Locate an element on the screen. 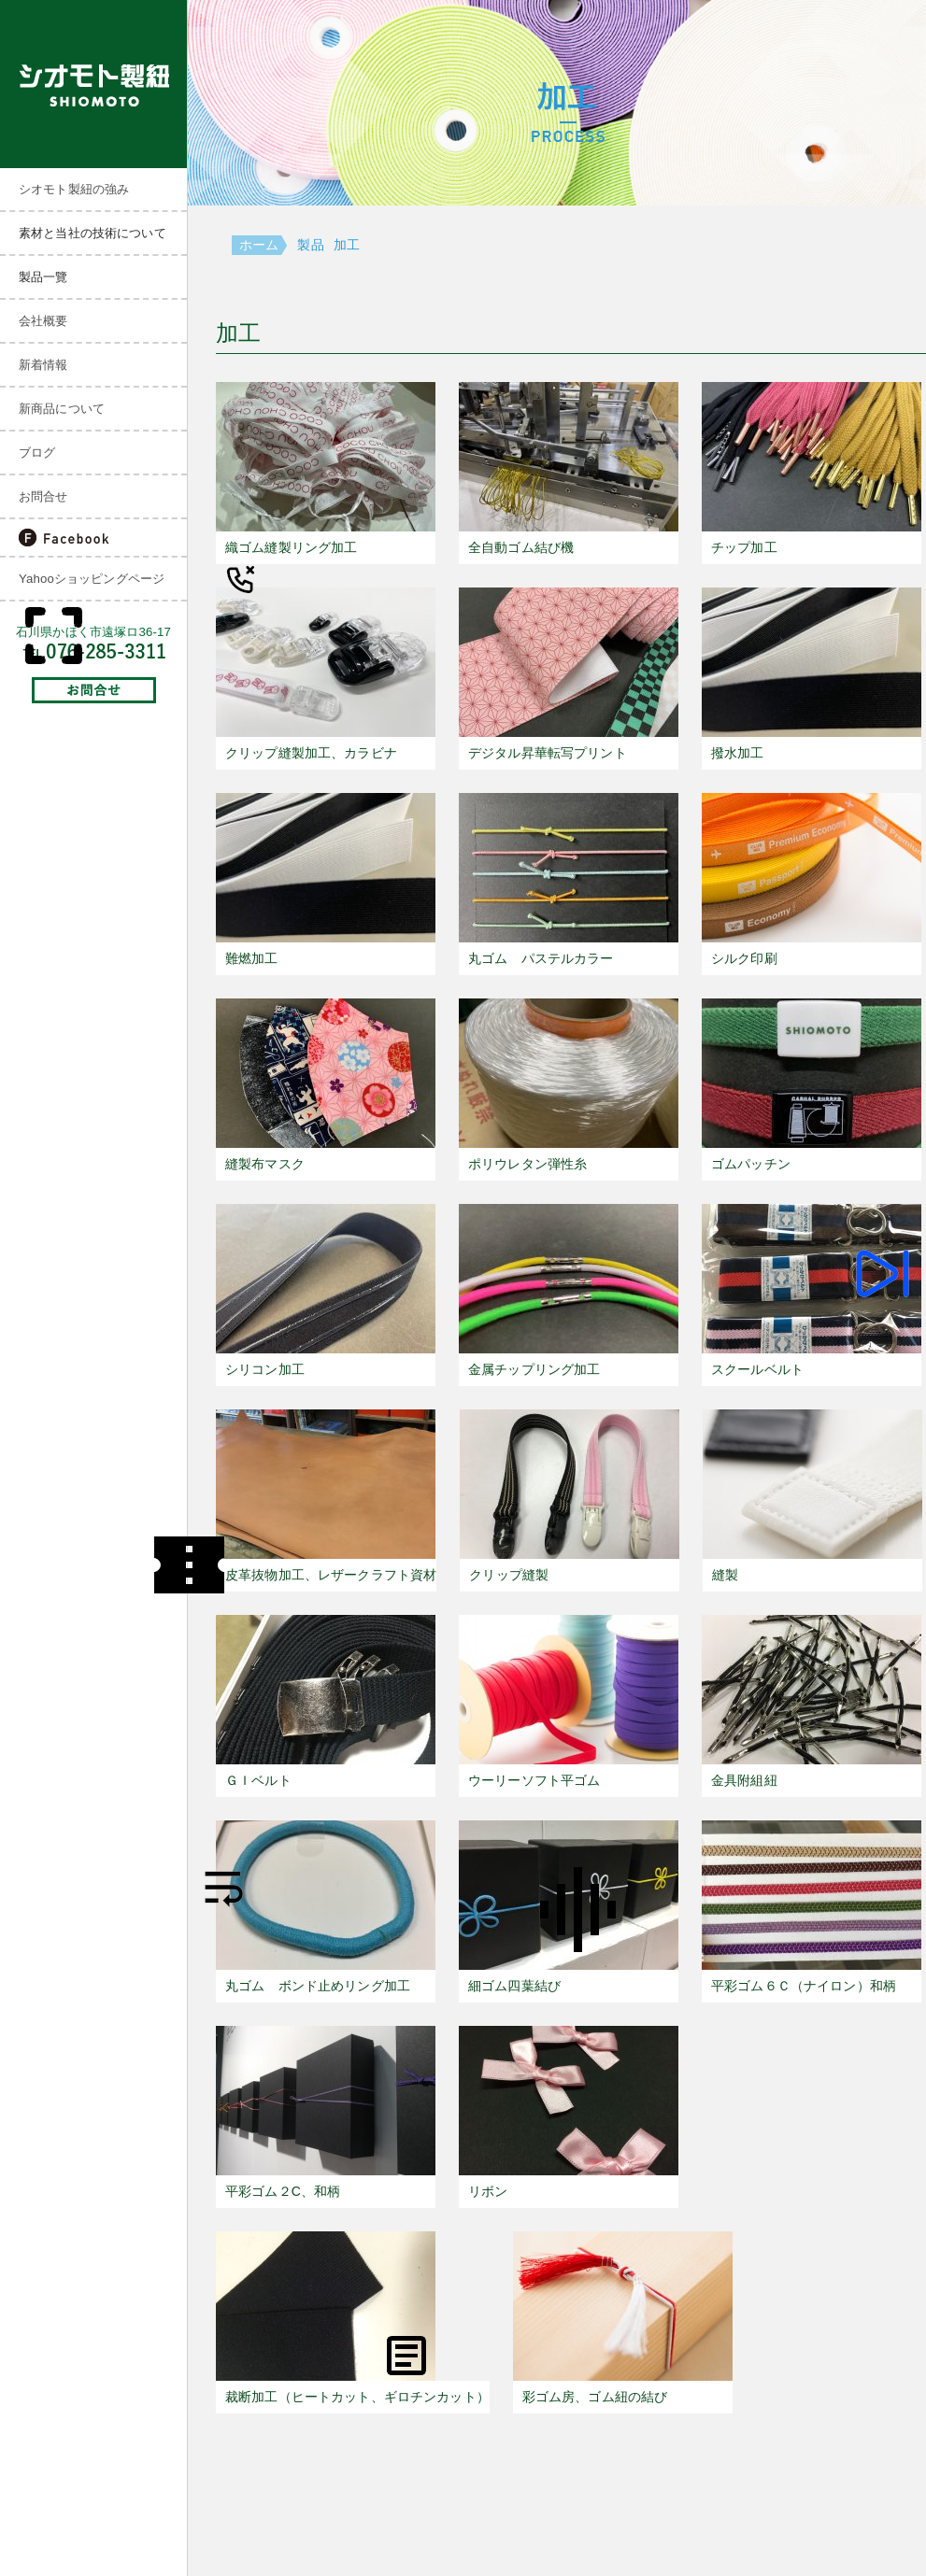 The image size is (926, 2576). end the current phone call is located at coordinates (240, 579).